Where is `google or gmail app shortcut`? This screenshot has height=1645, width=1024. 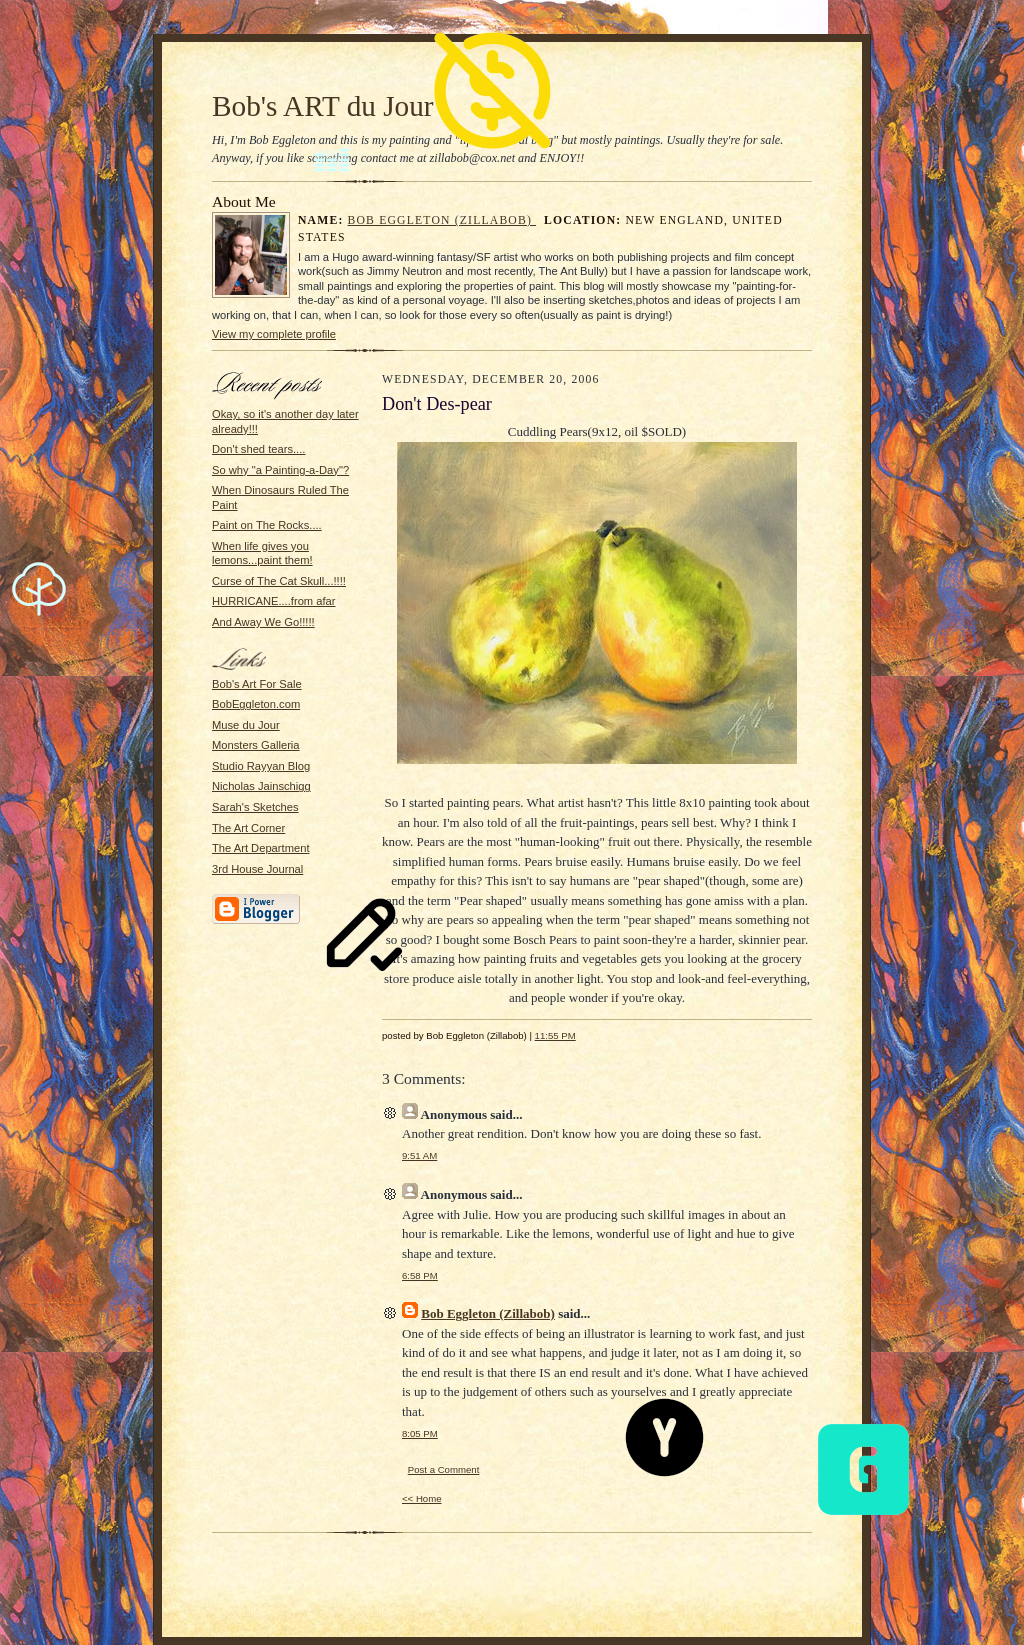 google or gmail app shortcut is located at coordinates (863, 1469).